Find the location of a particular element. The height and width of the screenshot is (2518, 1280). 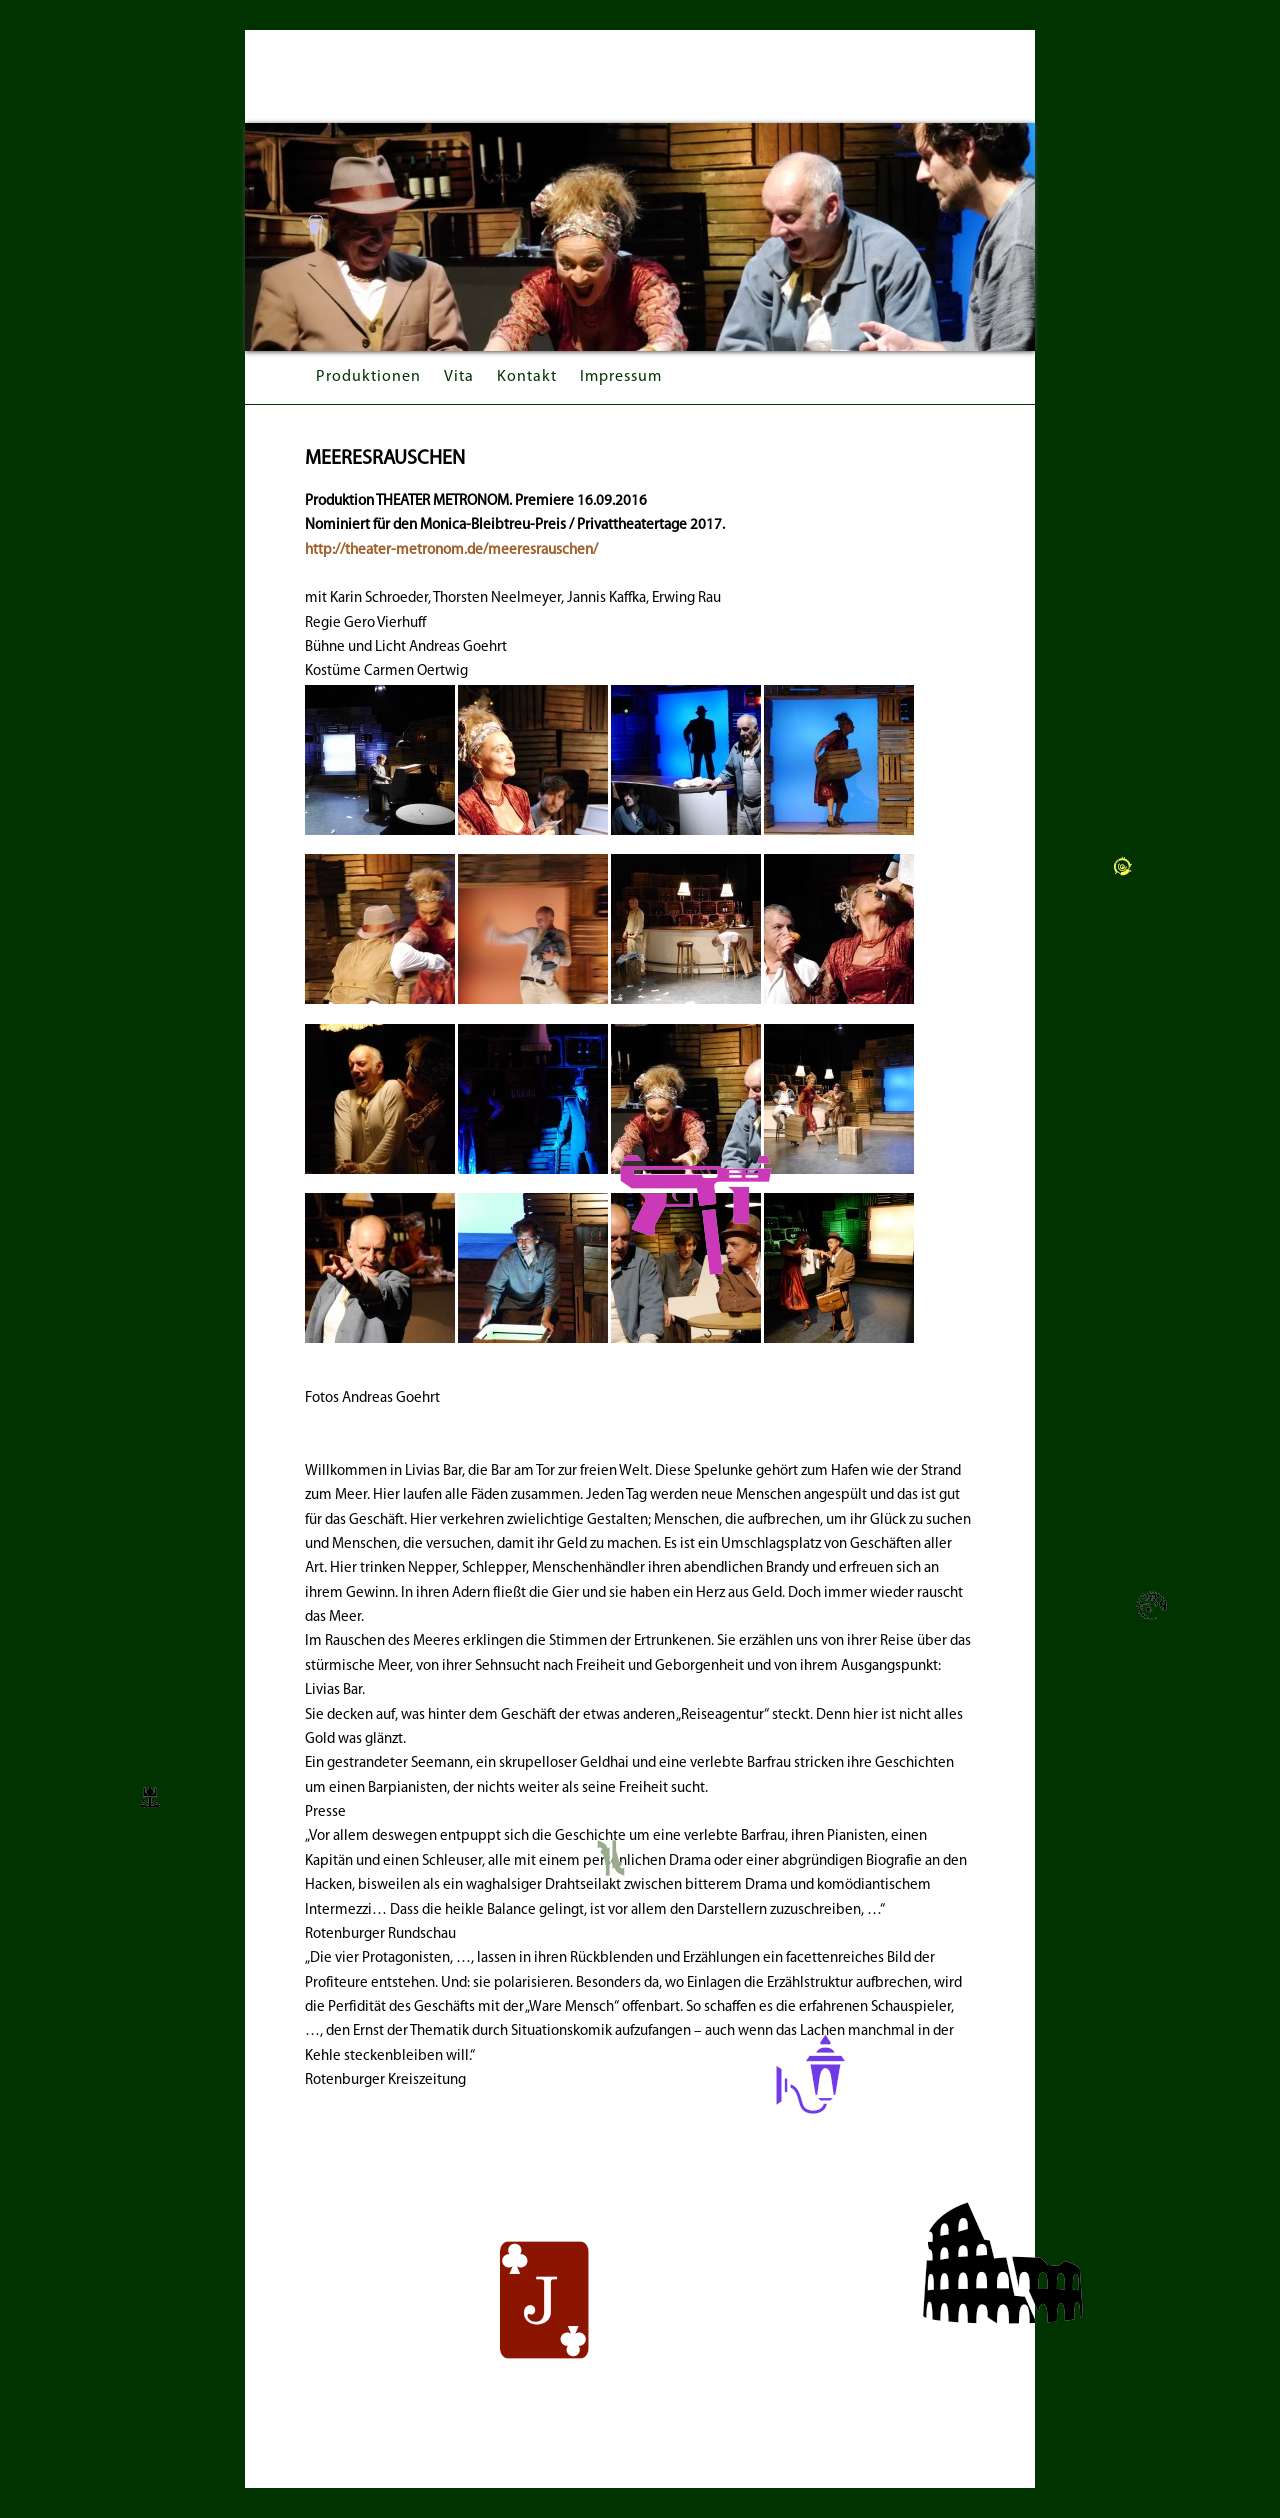

jack of clubs playing card is located at coordinates (544, 2300).